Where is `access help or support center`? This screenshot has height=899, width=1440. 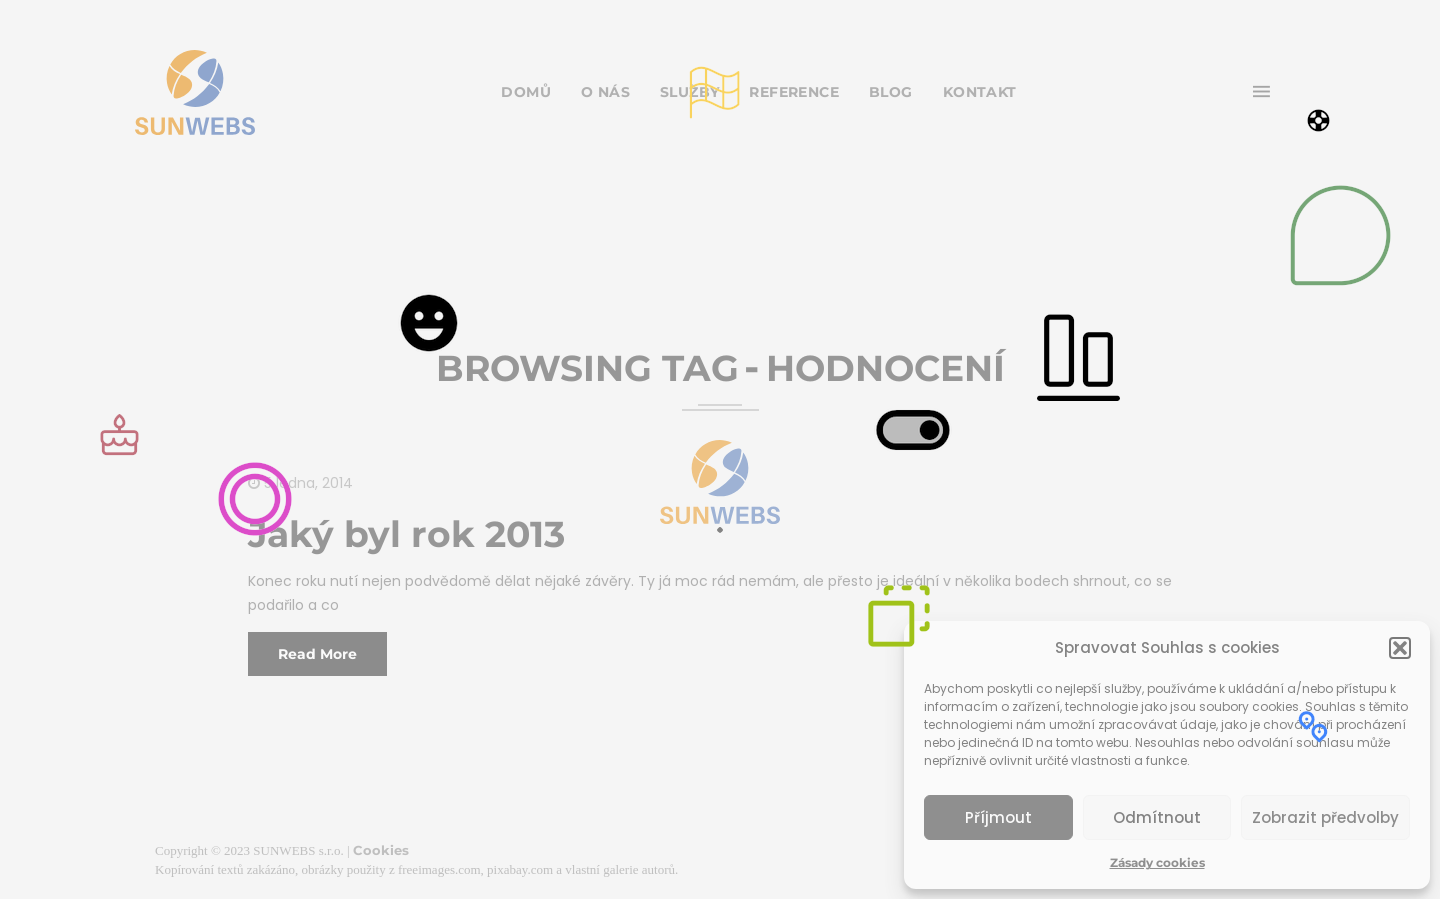
access help or support center is located at coordinates (1318, 120).